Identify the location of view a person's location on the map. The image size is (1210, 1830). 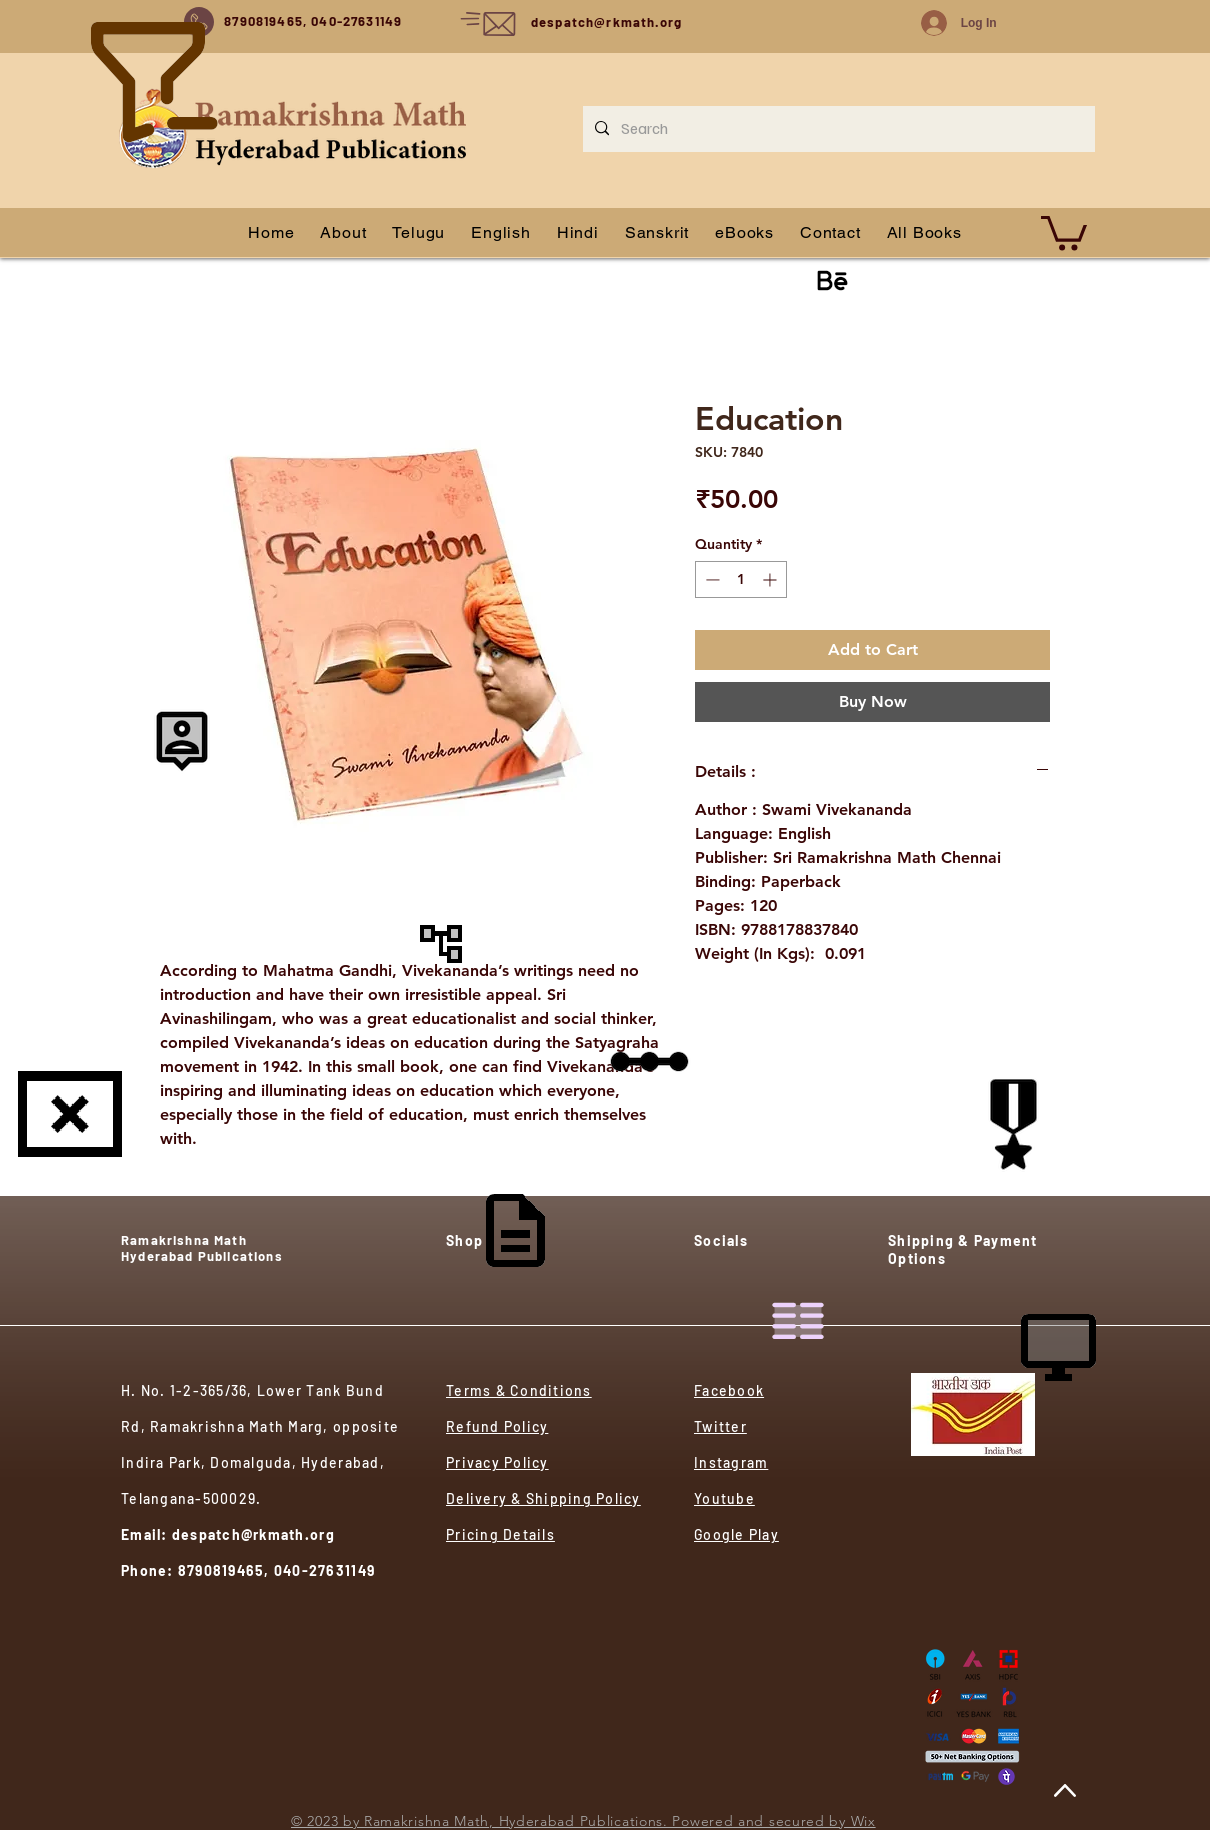
(182, 740).